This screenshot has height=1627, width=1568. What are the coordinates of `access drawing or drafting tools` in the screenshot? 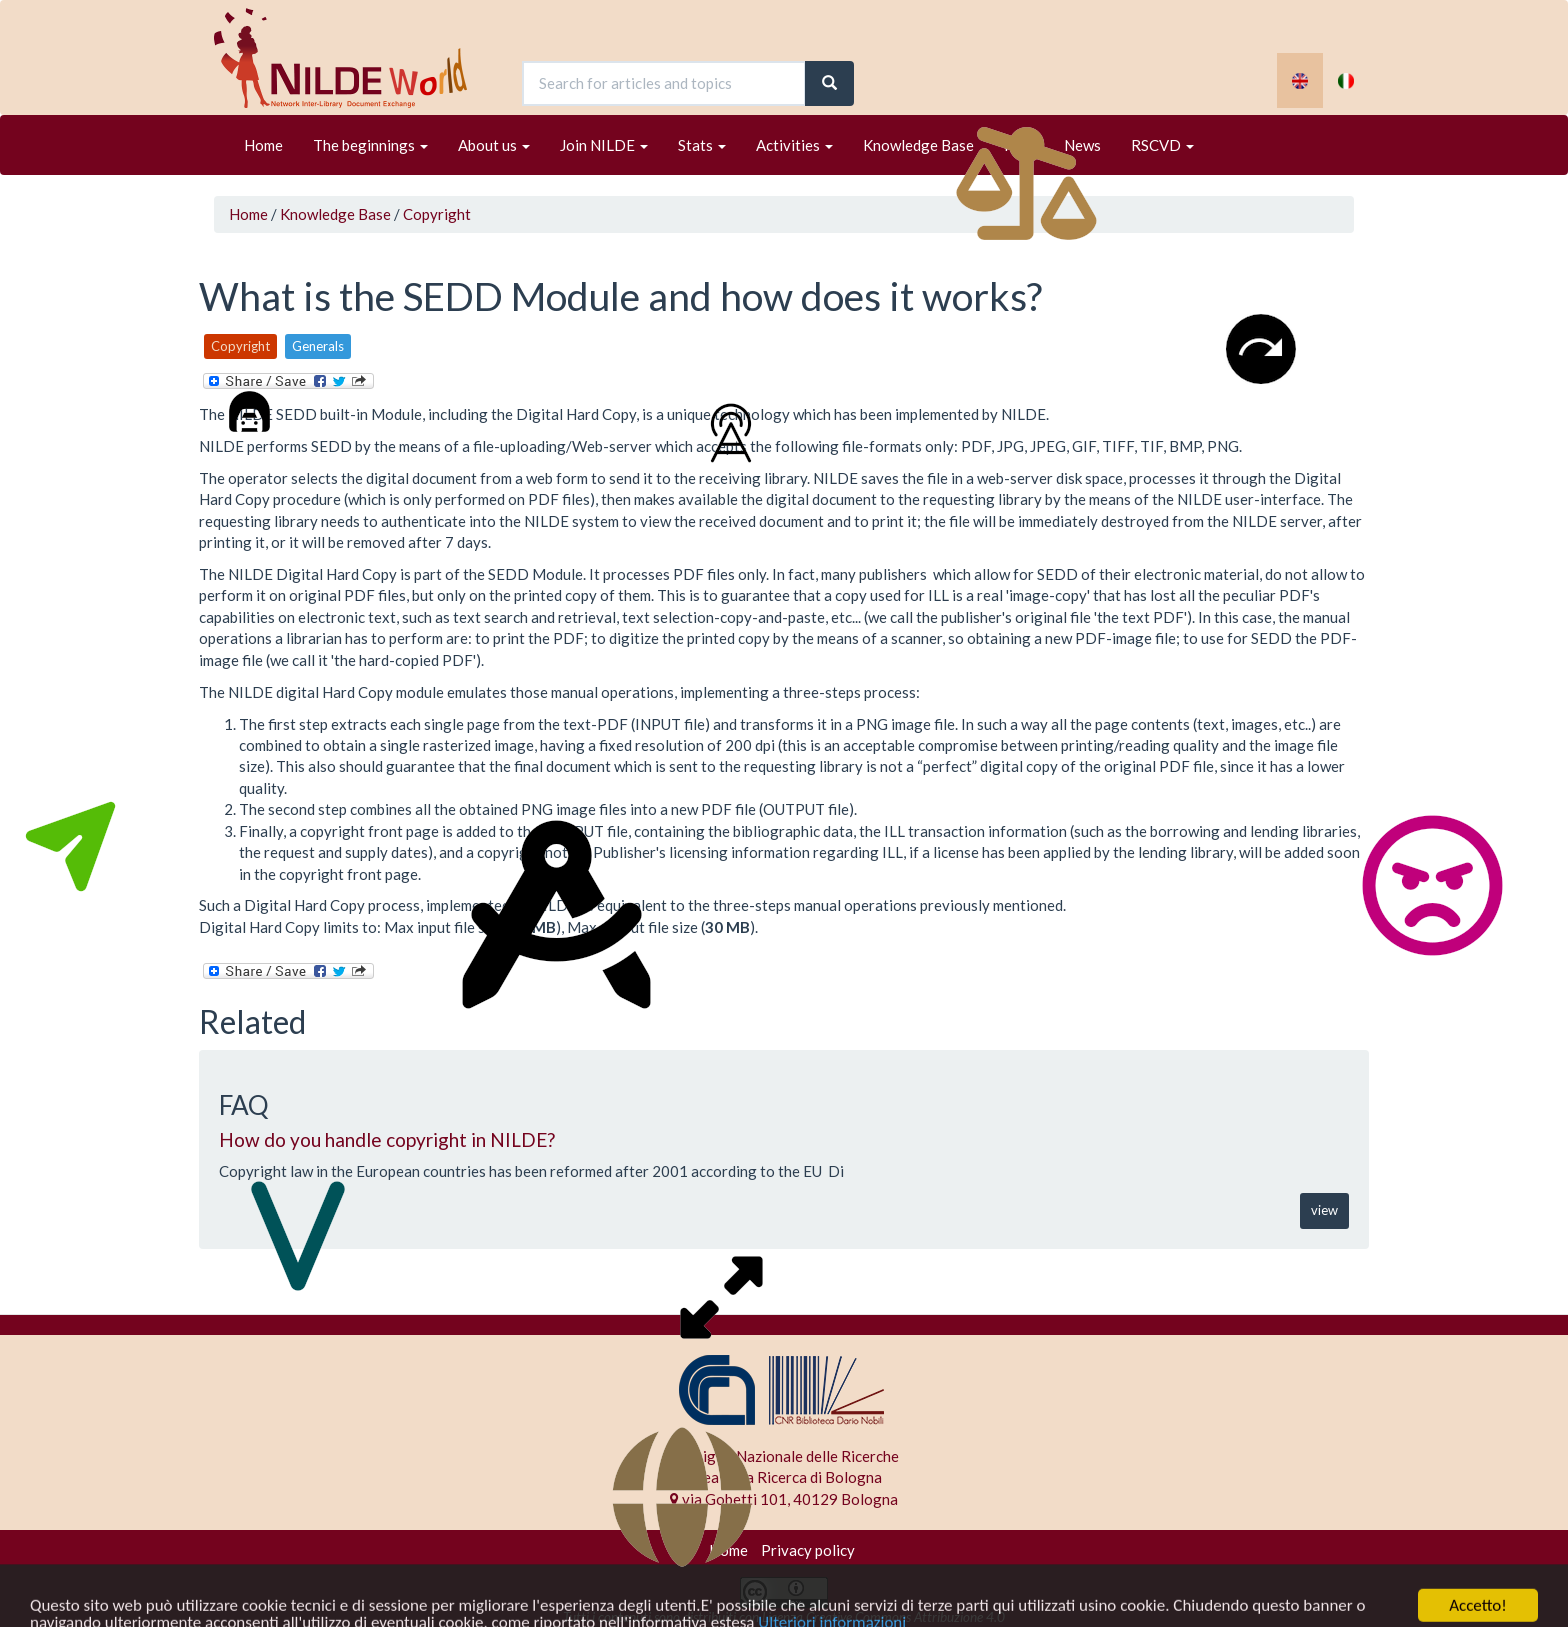 It's located at (556, 914).